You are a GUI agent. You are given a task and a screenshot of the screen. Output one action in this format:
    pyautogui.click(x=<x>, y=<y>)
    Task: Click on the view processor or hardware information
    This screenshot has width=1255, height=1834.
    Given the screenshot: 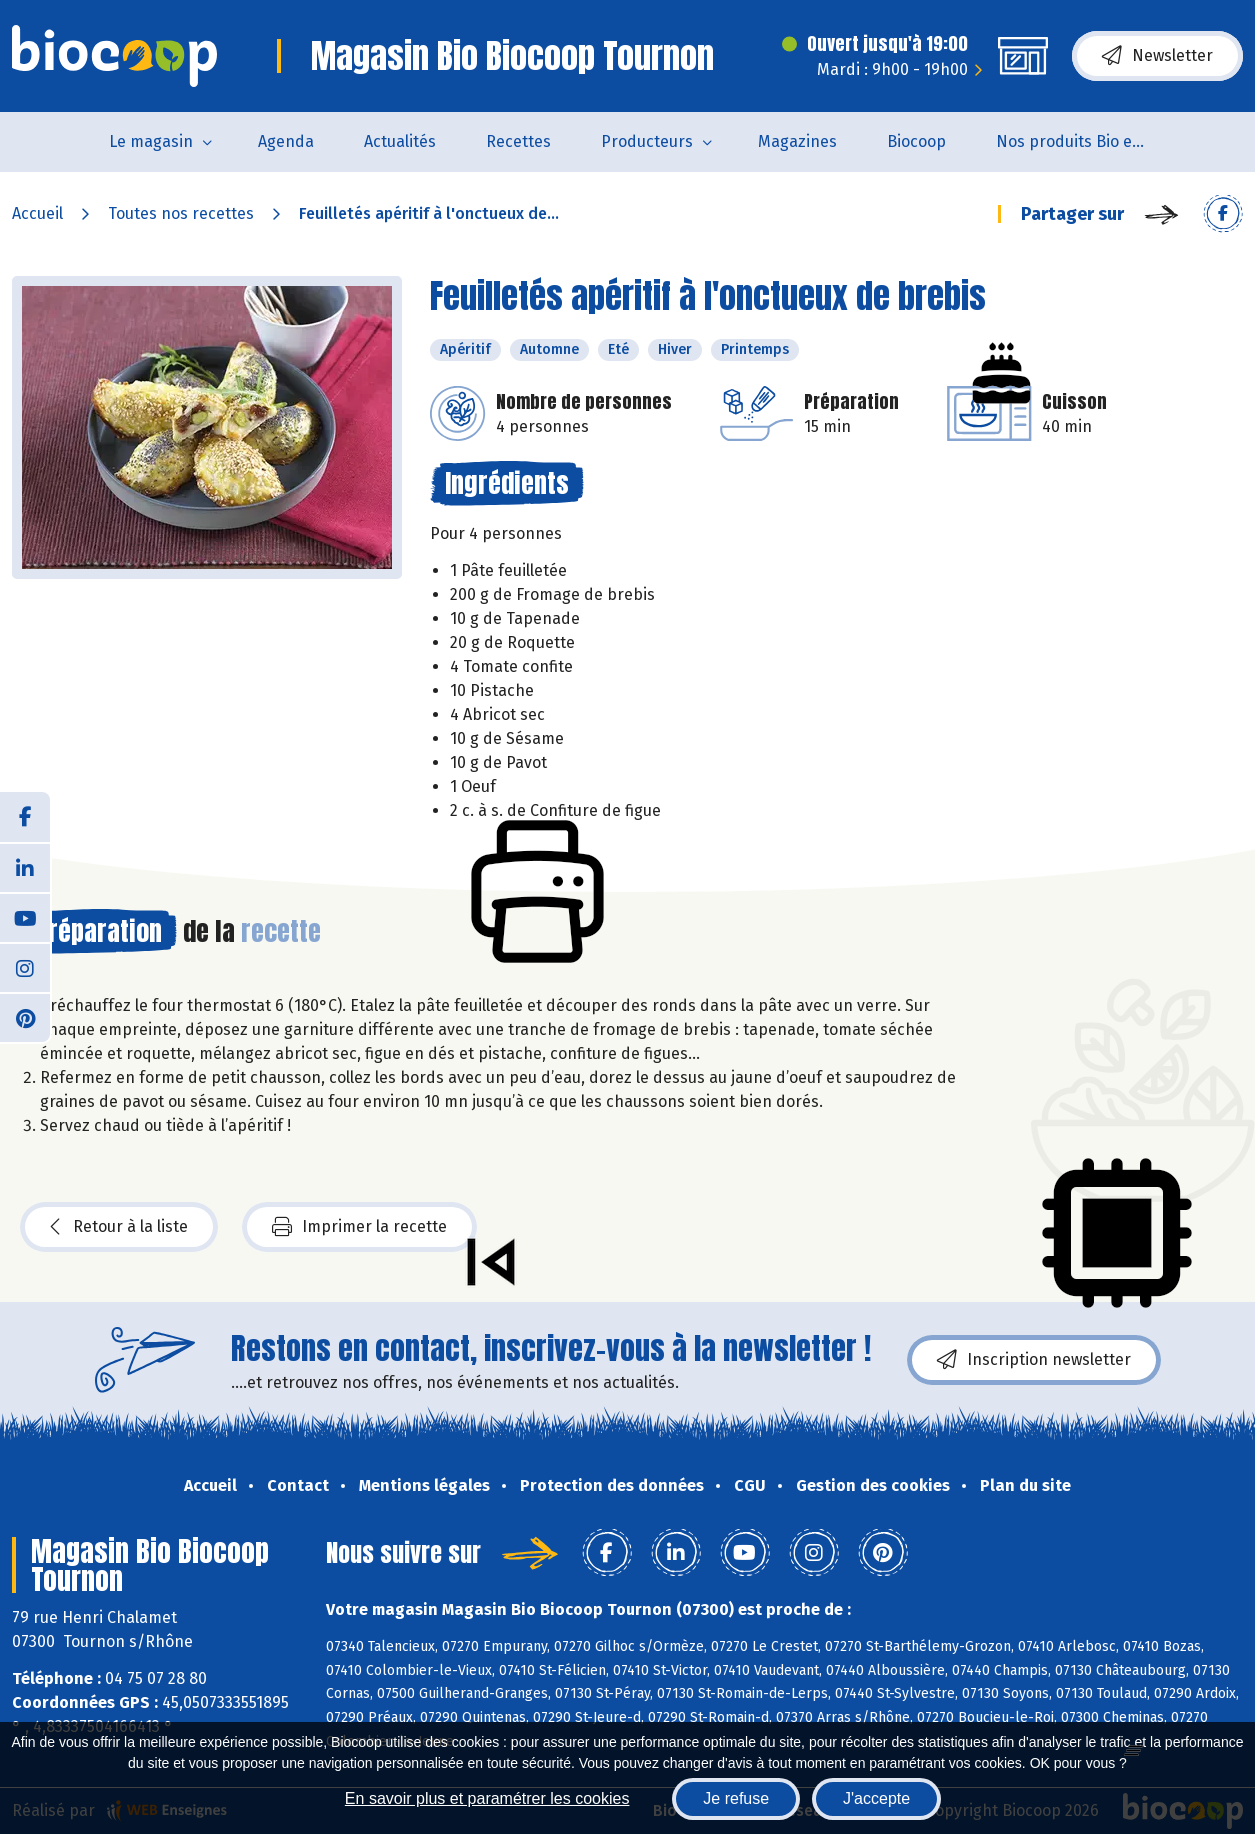 What is the action you would take?
    pyautogui.click(x=1117, y=1233)
    